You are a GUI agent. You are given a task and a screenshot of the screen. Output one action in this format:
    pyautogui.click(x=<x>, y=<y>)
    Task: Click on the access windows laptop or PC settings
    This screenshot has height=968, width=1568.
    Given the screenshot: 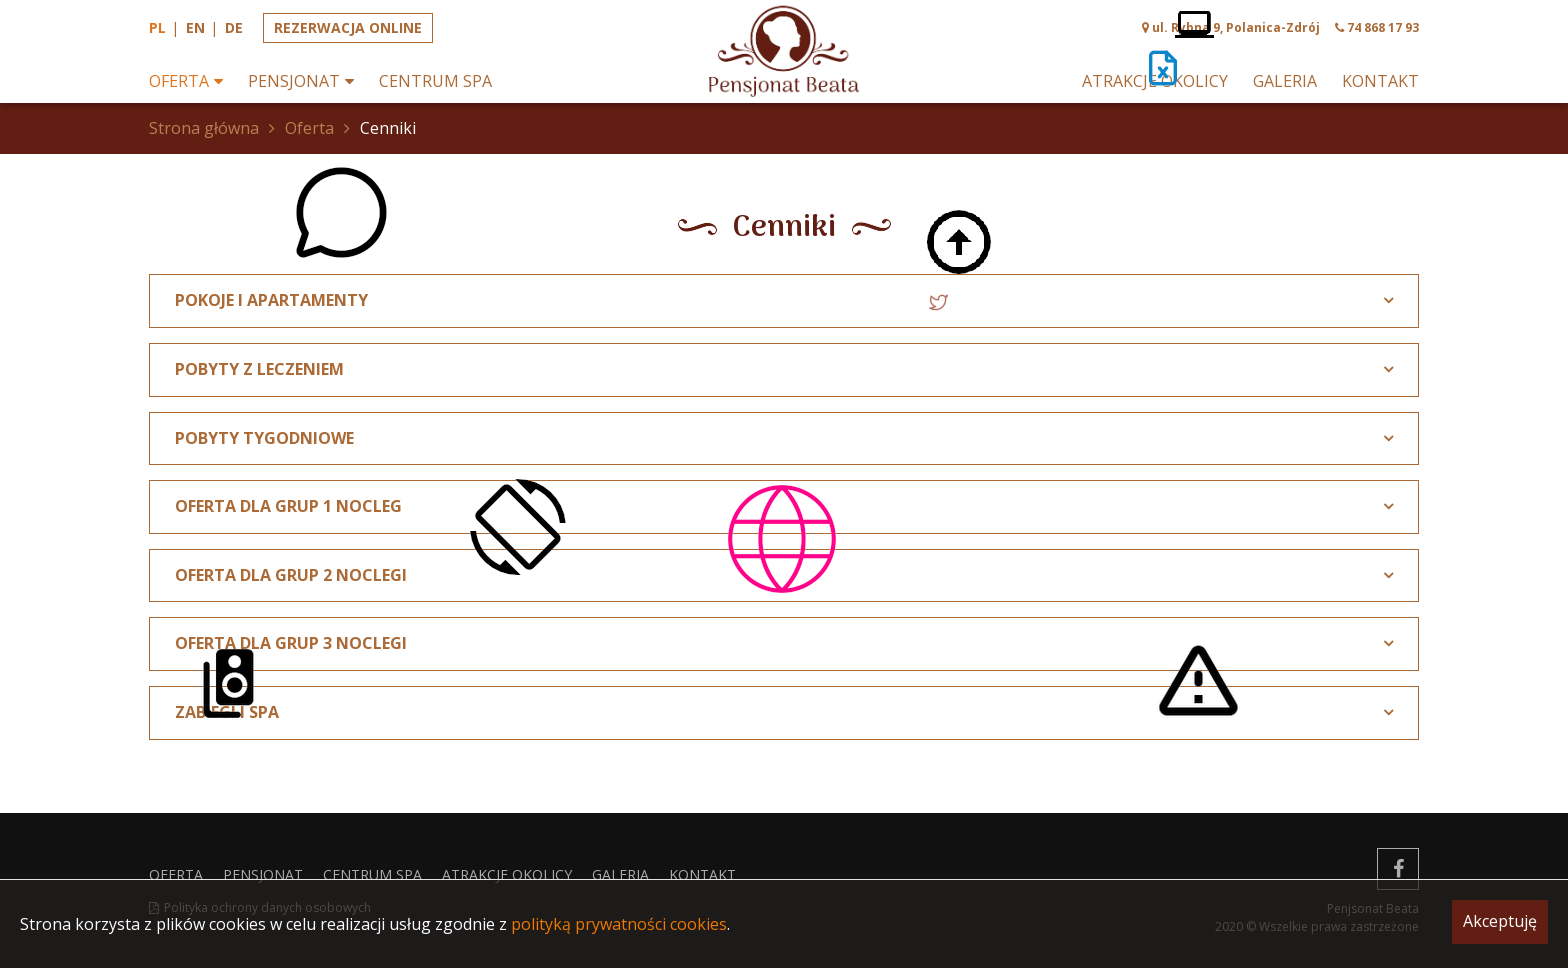 What is the action you would take?
    pyautogui.click(x=1194, y=25)
    